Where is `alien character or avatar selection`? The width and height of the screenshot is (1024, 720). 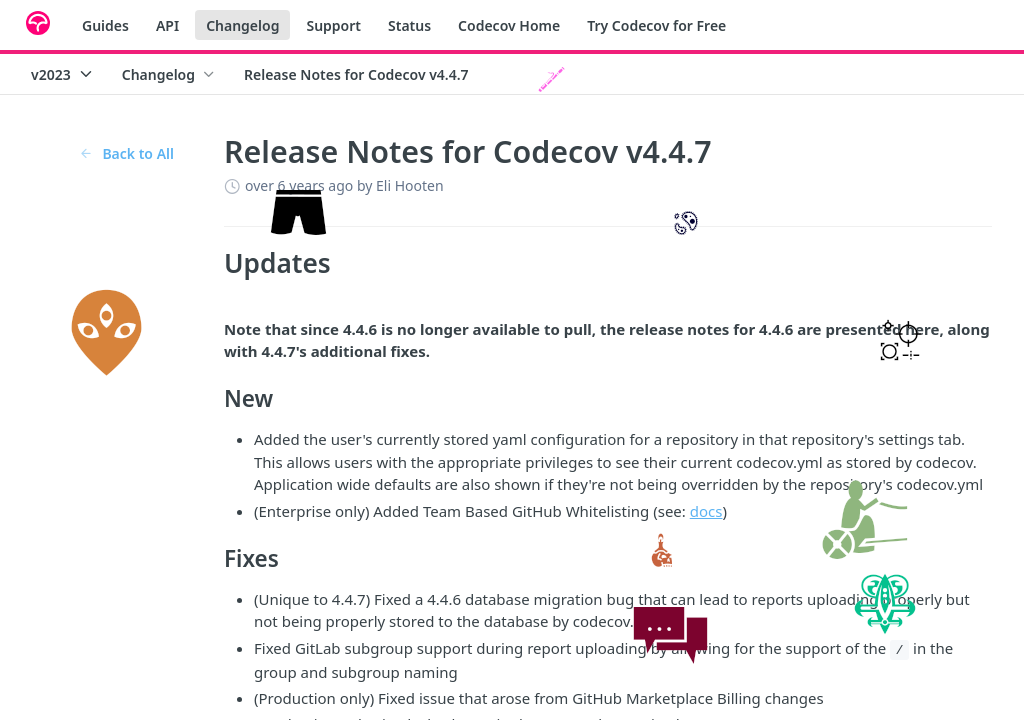 alien character or avatar selection is located at coordinates (106, 332).